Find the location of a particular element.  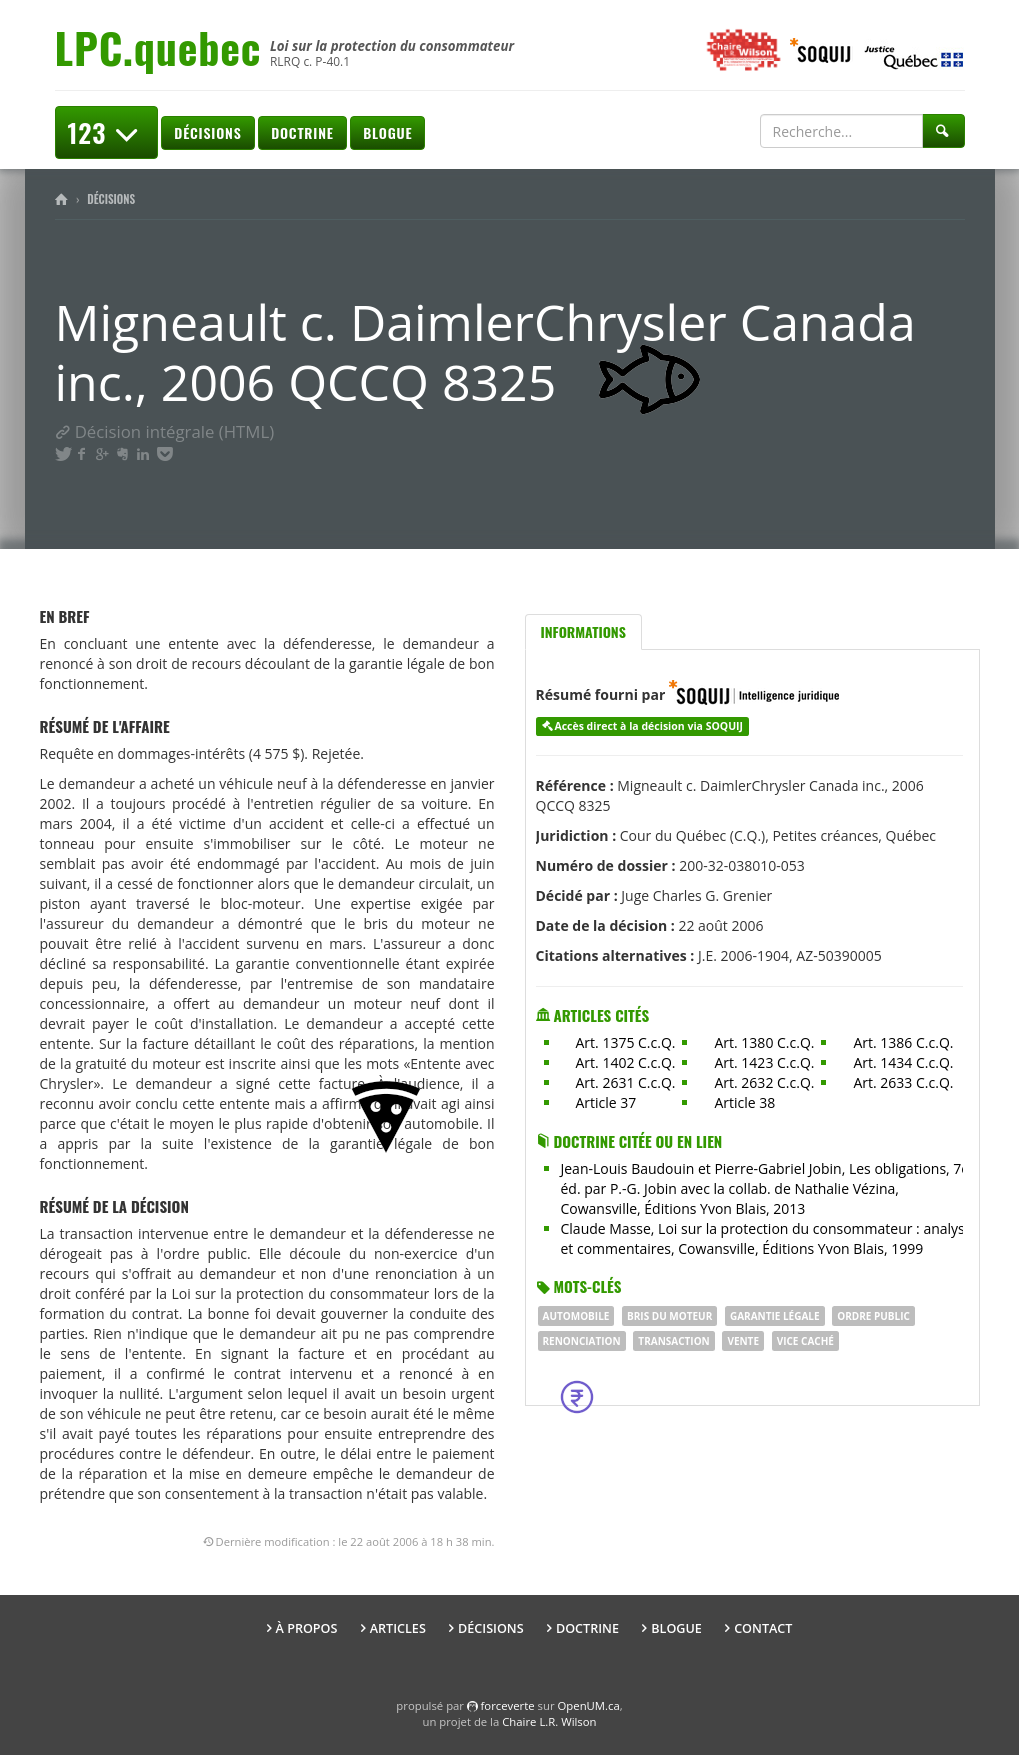

order food or access food delivery is located at coordinates (386, 1117).